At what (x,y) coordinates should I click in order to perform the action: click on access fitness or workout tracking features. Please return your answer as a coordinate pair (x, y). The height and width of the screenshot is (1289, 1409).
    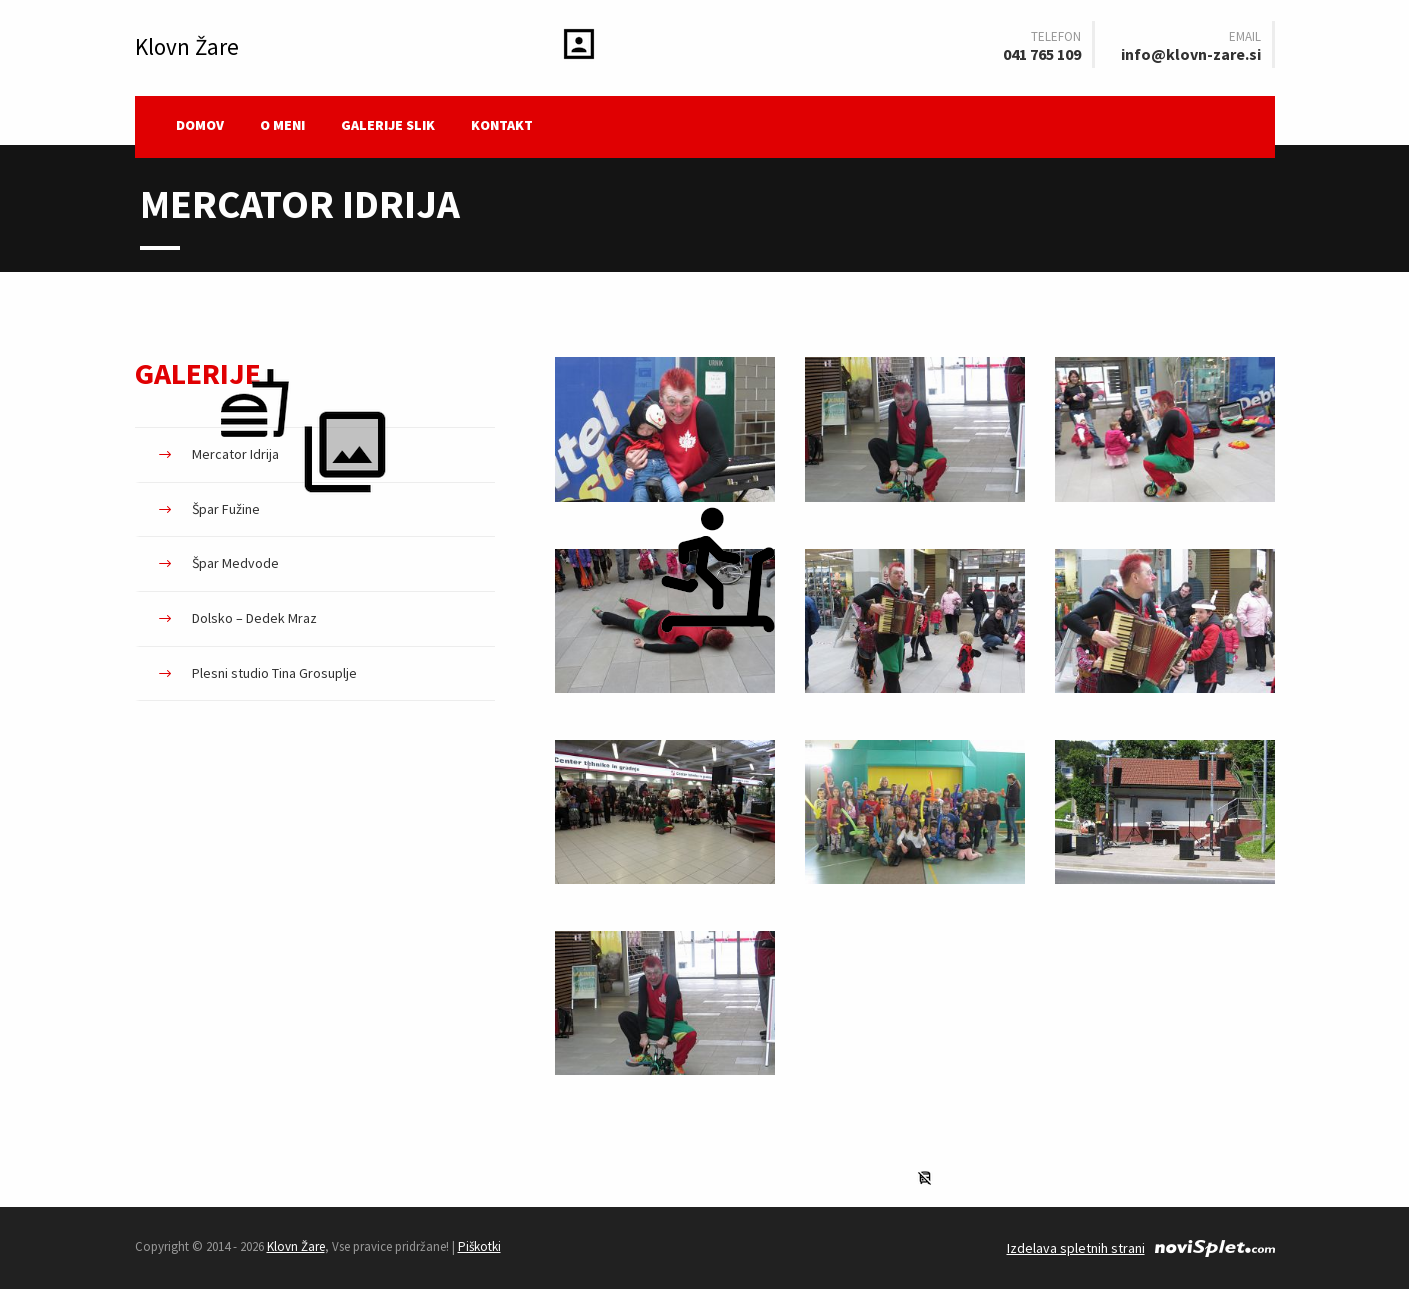
    Looking at the image, I should click on (718, 570).